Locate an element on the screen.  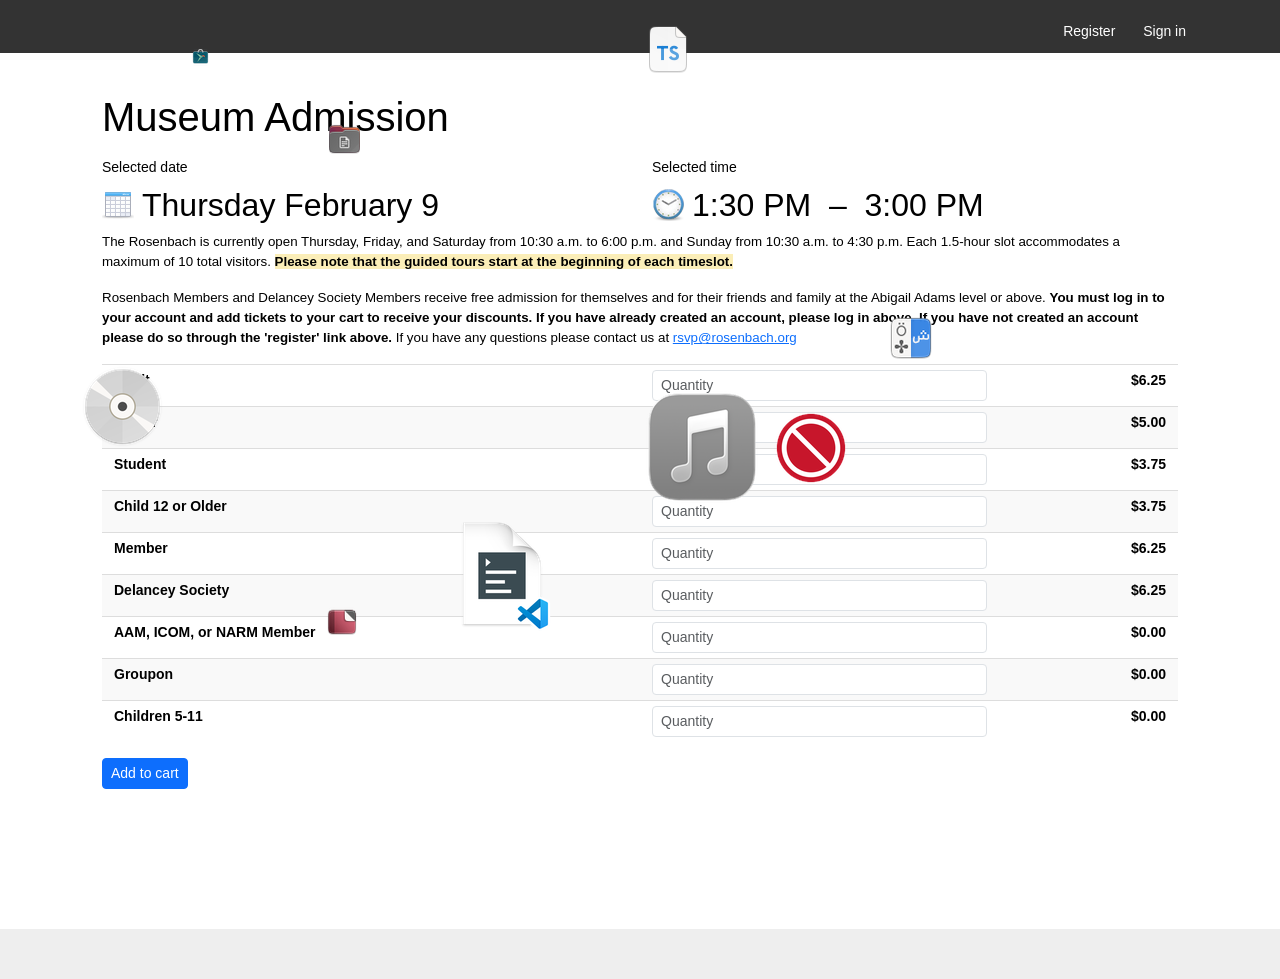
delete selected item is located at coordinates (811, 448).